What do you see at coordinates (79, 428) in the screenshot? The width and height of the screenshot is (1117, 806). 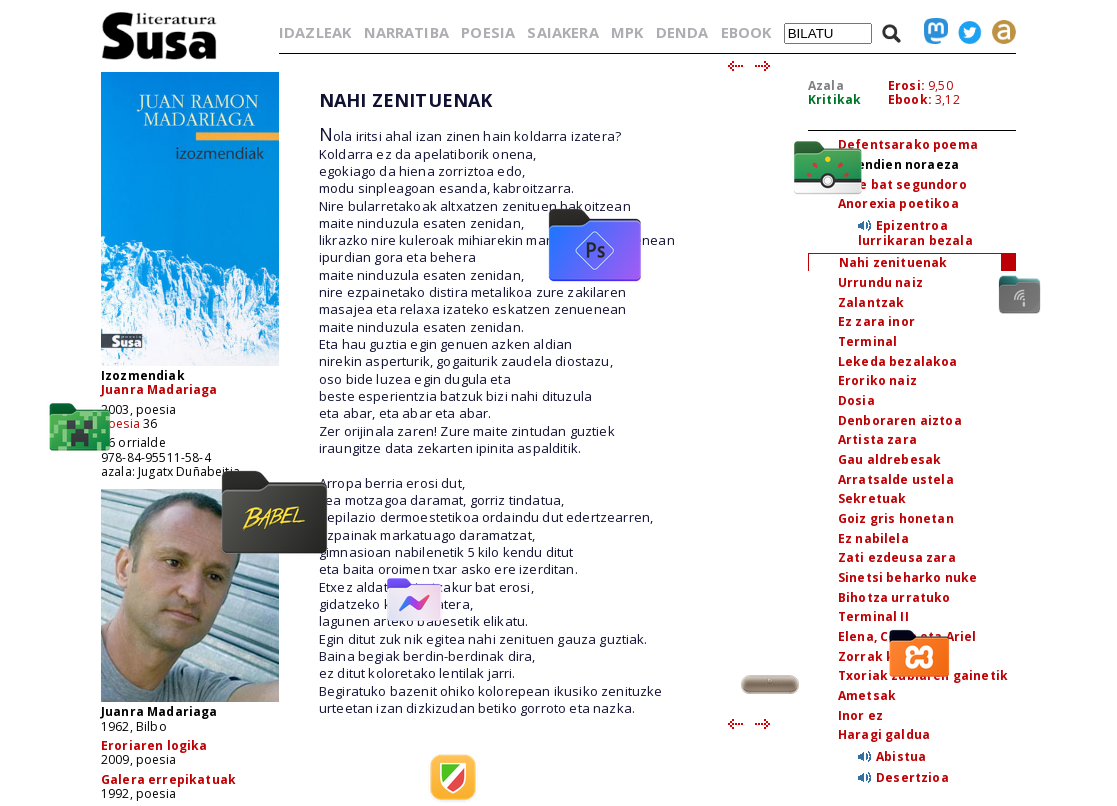 I see `open minecraft game files folder` at bounding box center [79, 428].